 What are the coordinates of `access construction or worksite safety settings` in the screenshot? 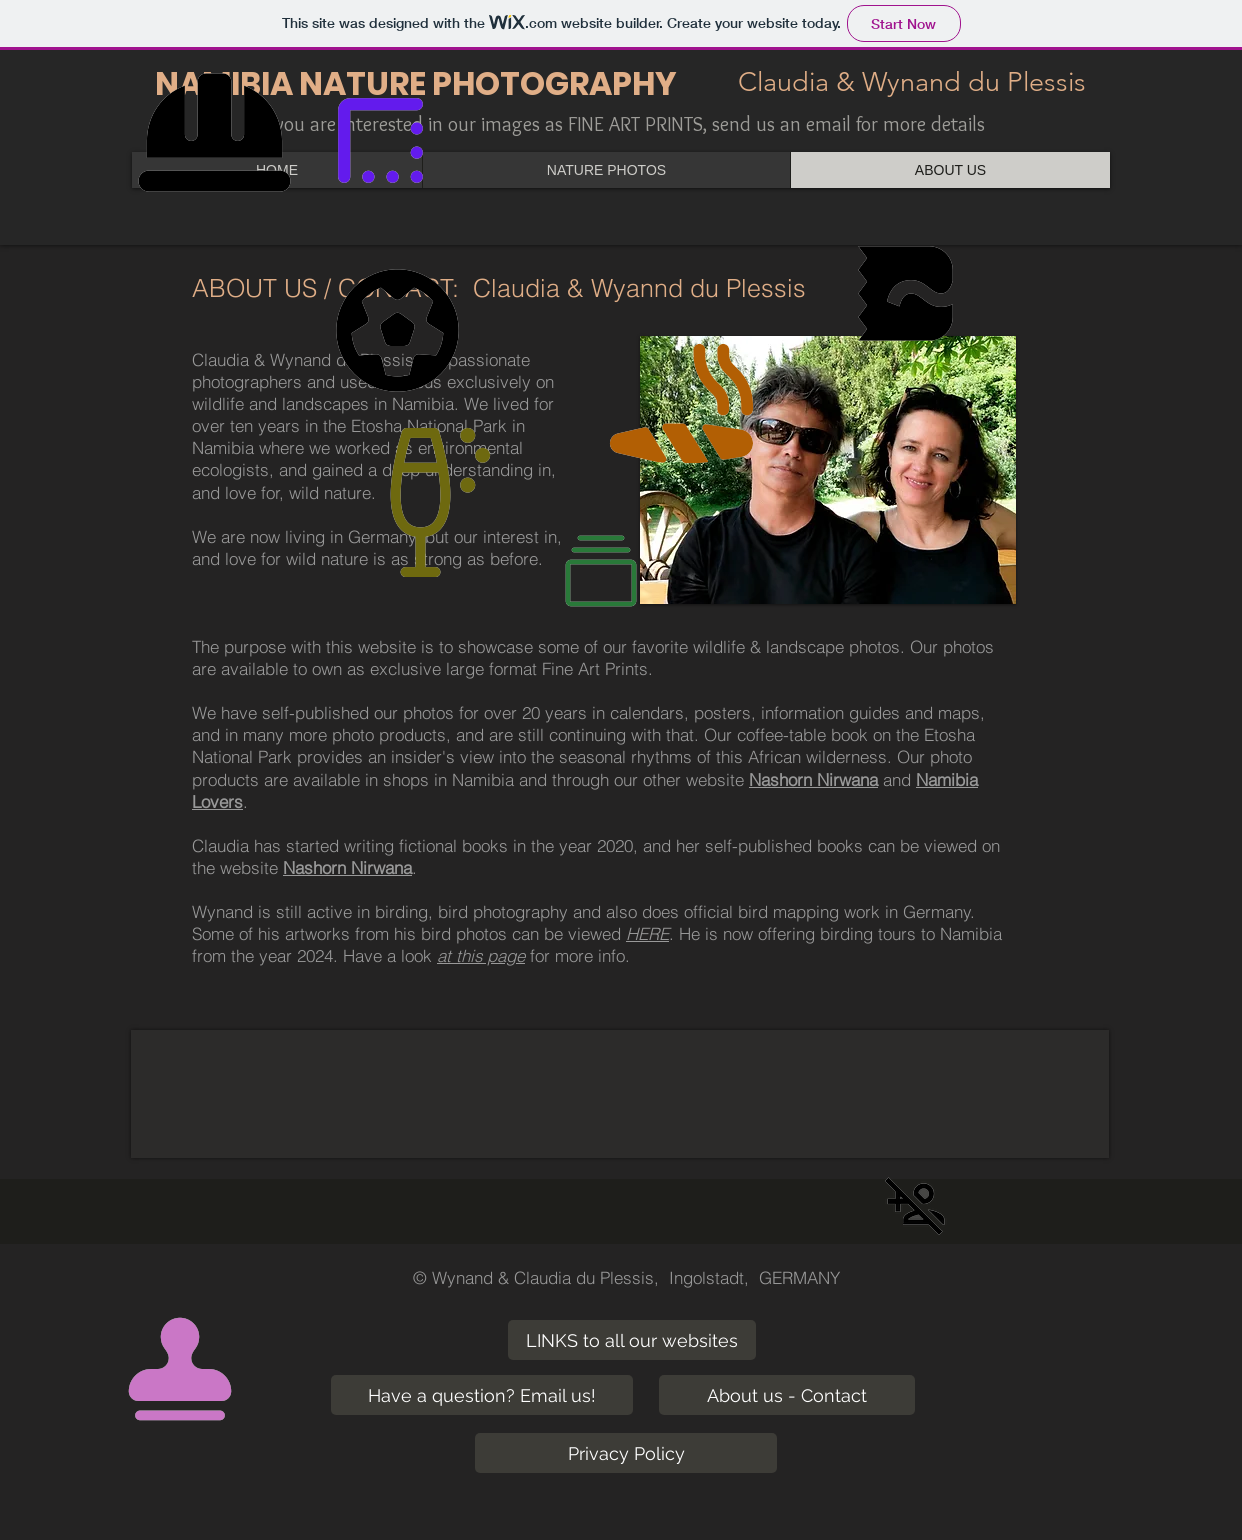 It's located at (214, 132).